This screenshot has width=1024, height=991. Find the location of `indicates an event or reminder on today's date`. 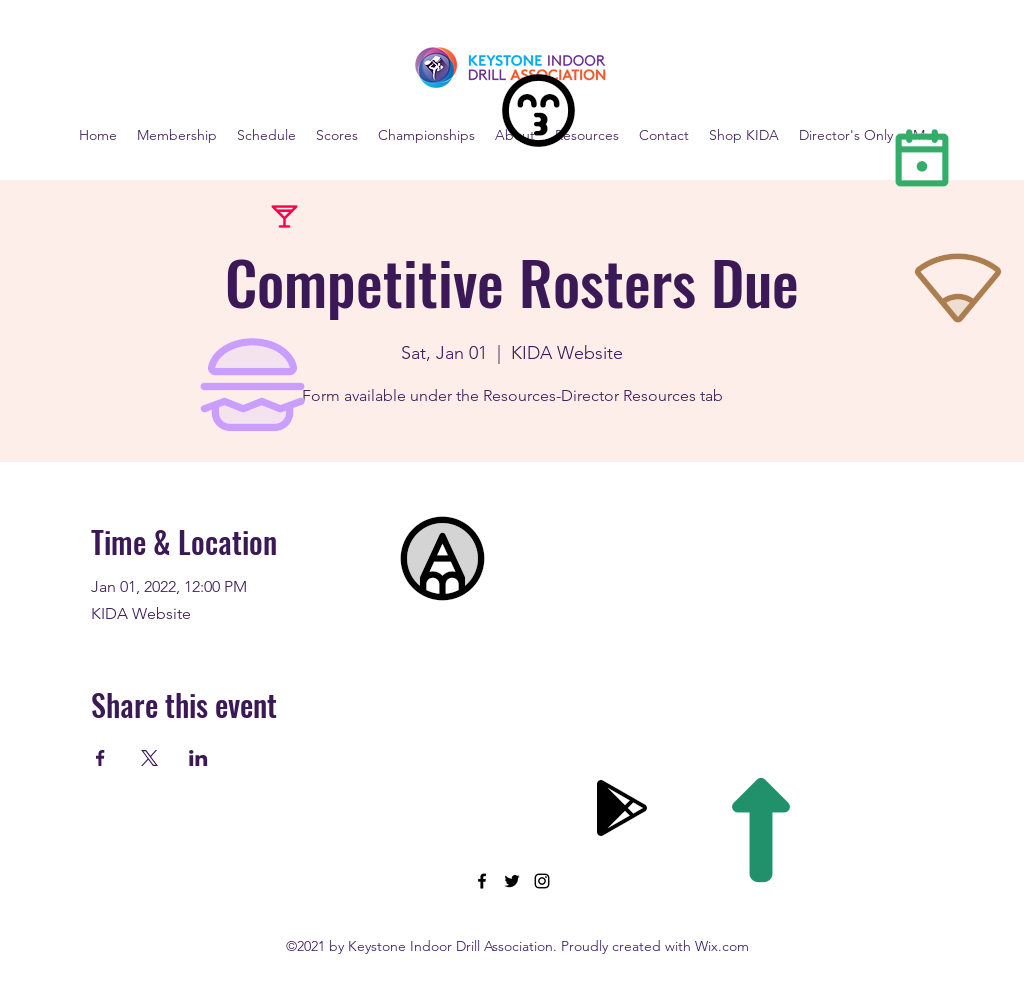

indicates an event or reminder on today's date is located at coordinates (922, 160).